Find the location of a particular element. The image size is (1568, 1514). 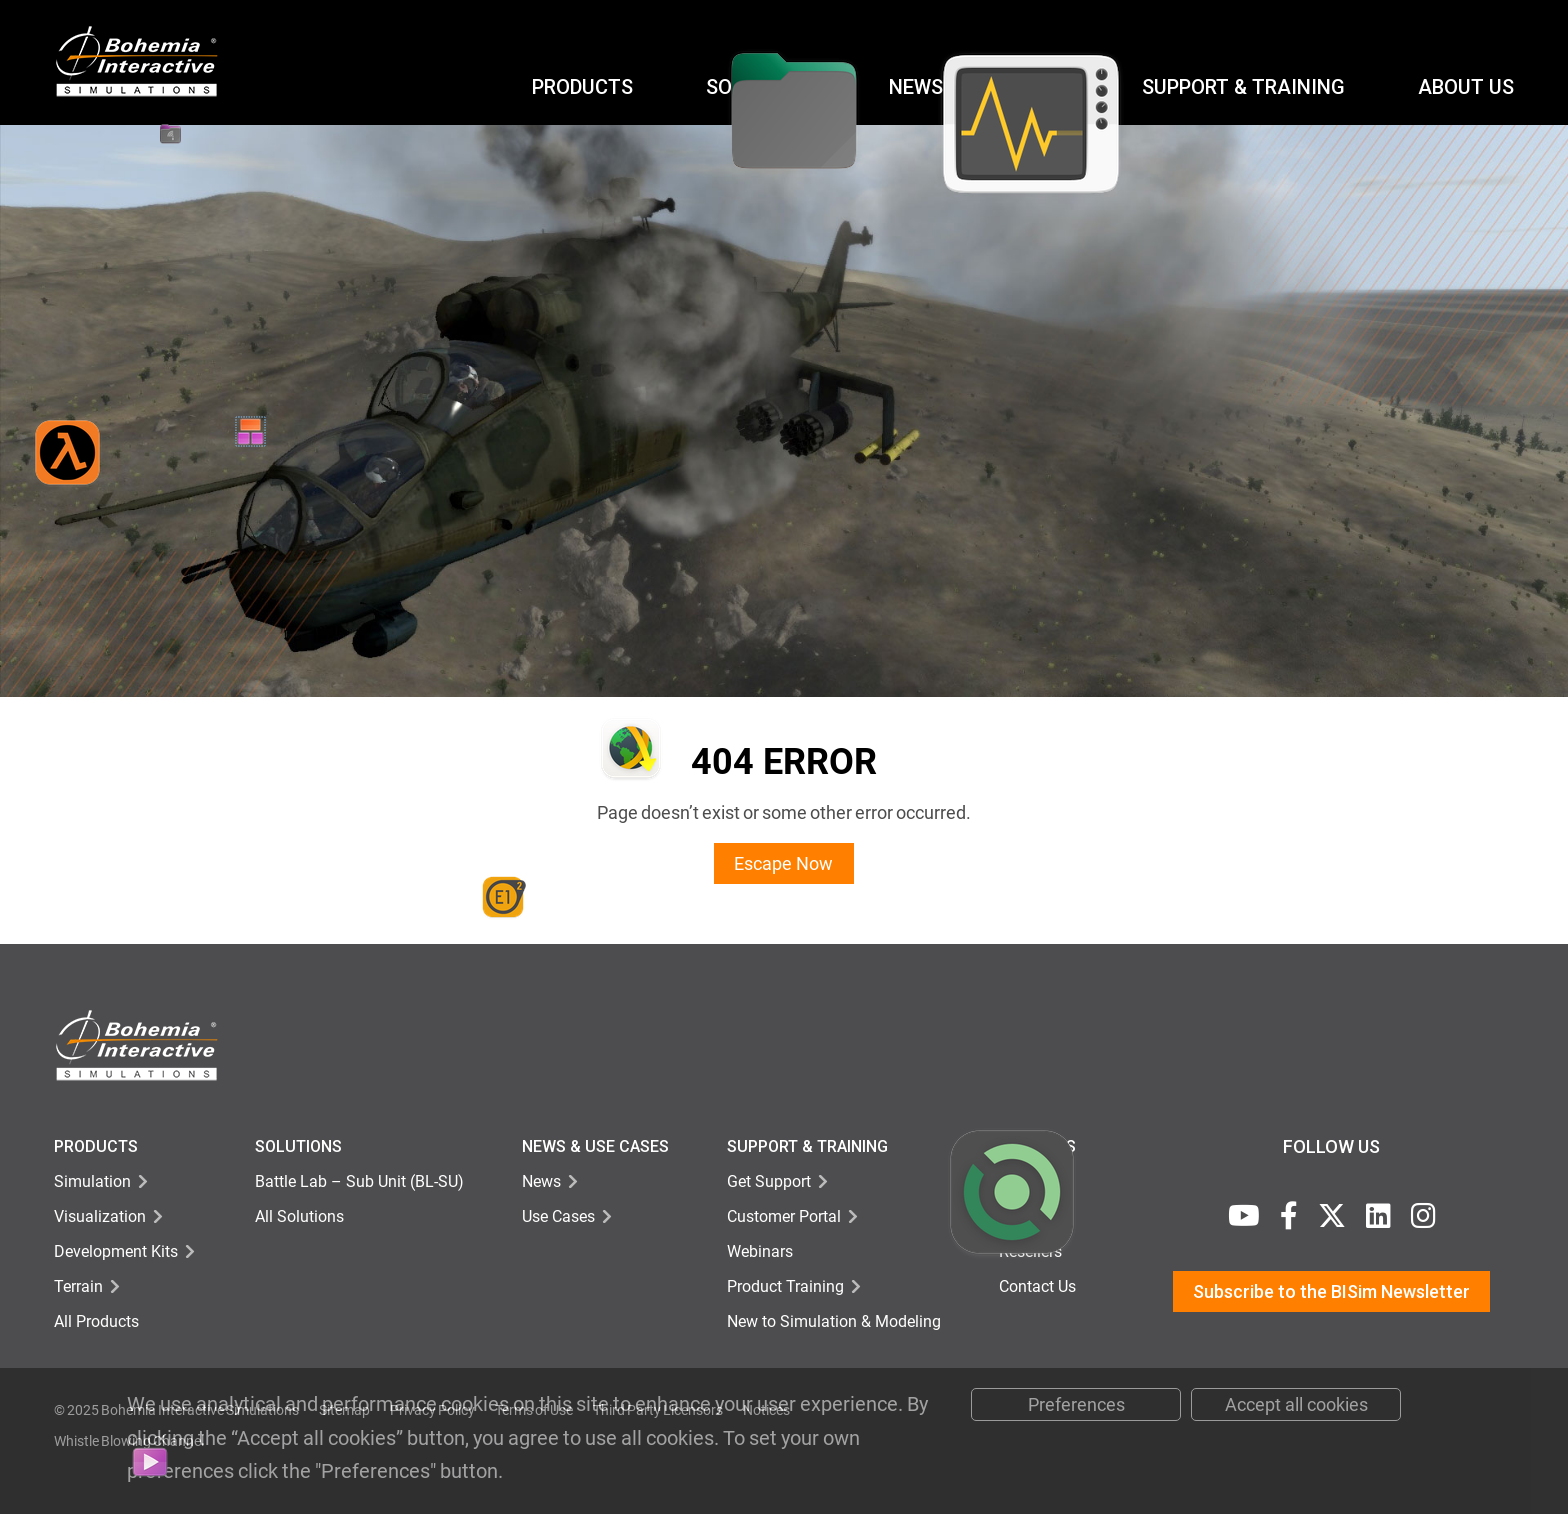

open the void linux application is located at coordinates (1012, 1192).